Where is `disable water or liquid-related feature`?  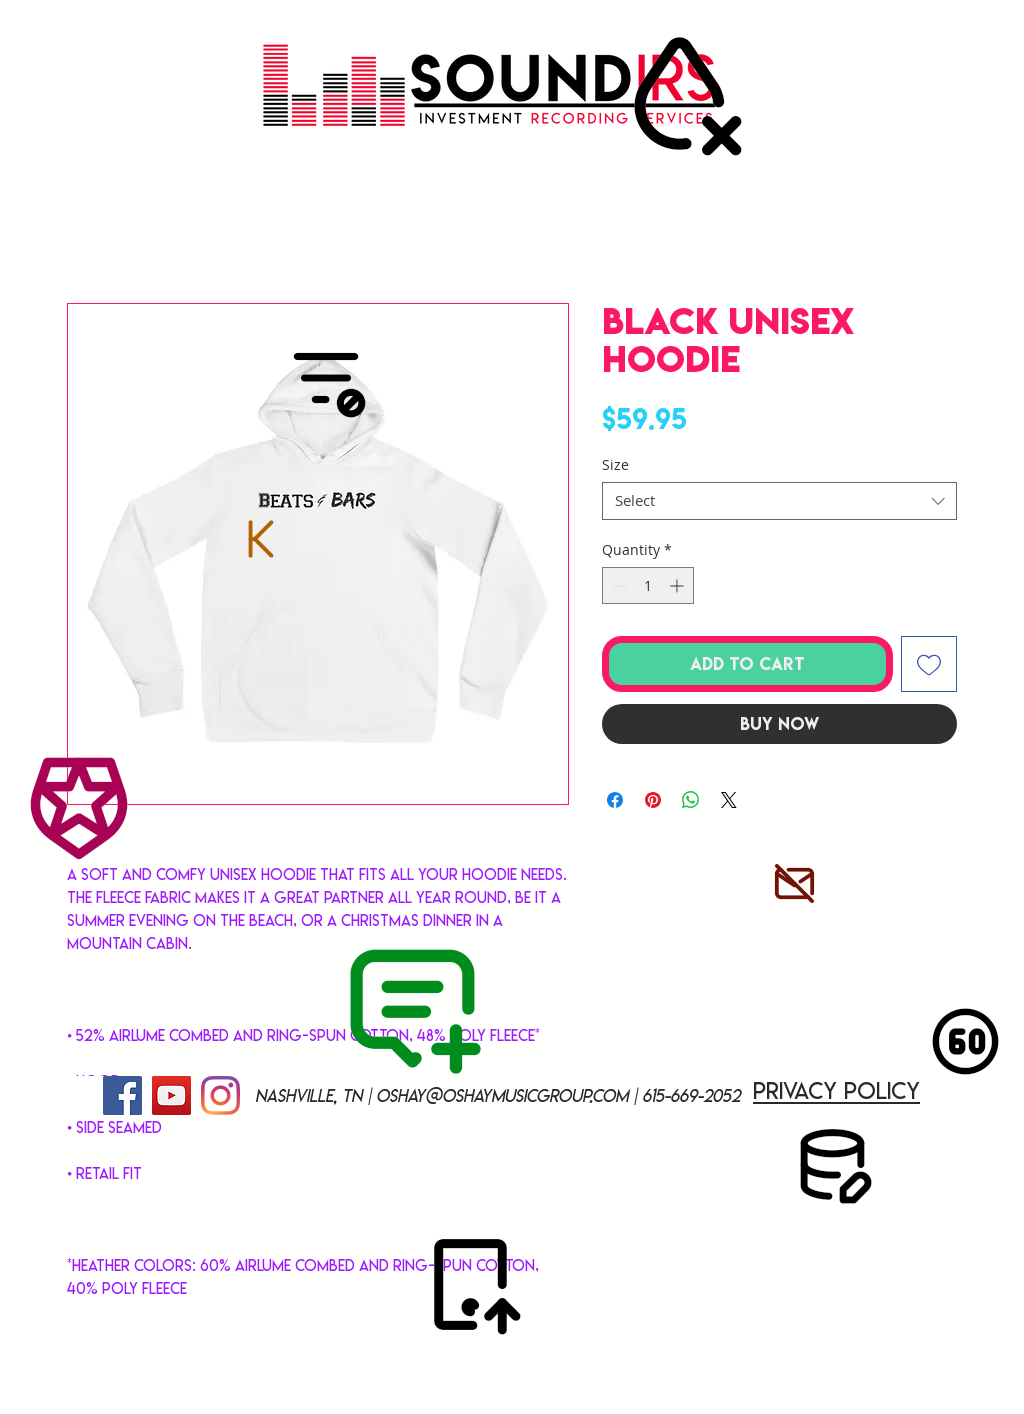
disable water or liquid-related feature is located at coordinates (679, 93).